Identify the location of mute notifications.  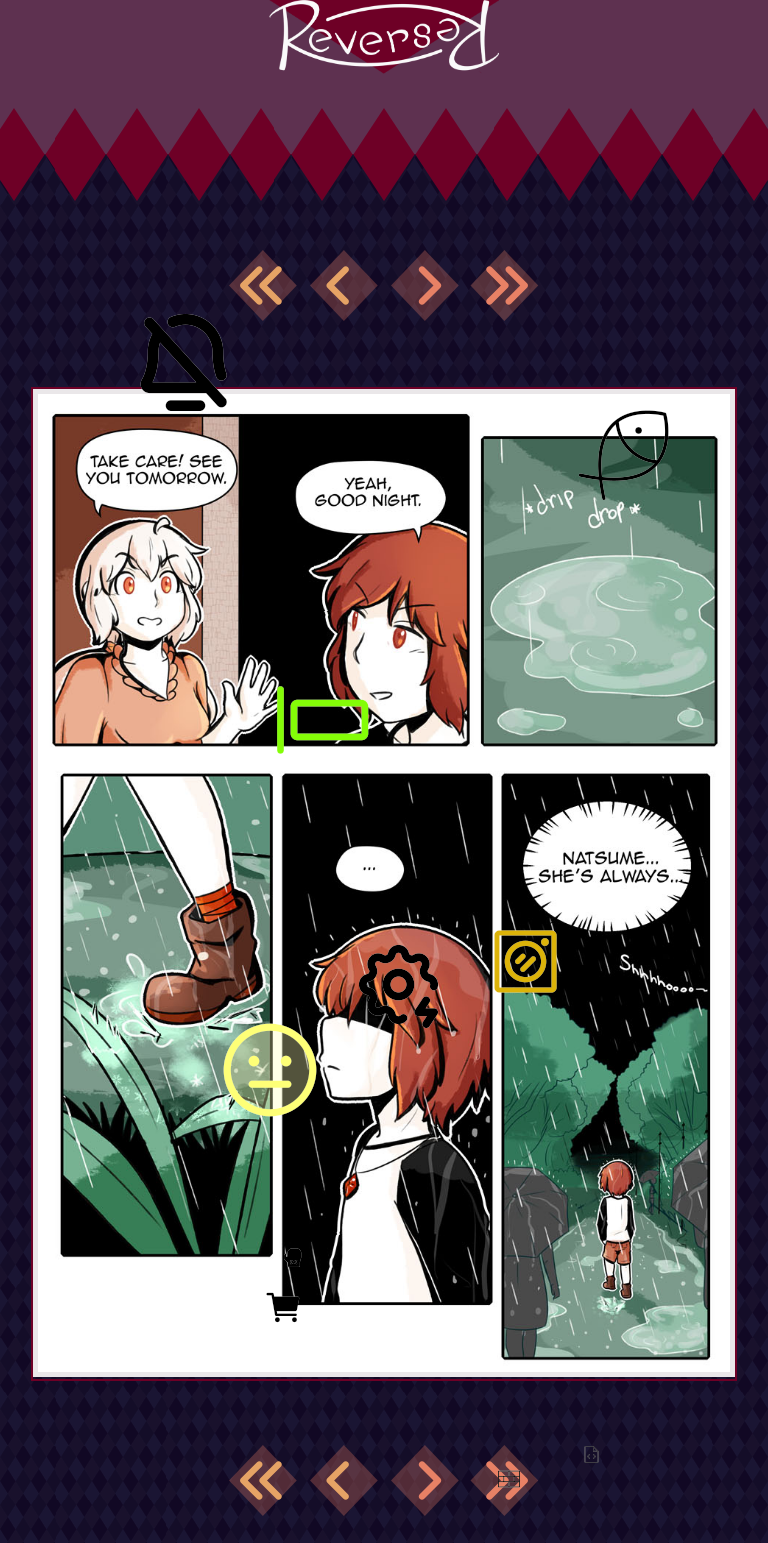
(185, 362).